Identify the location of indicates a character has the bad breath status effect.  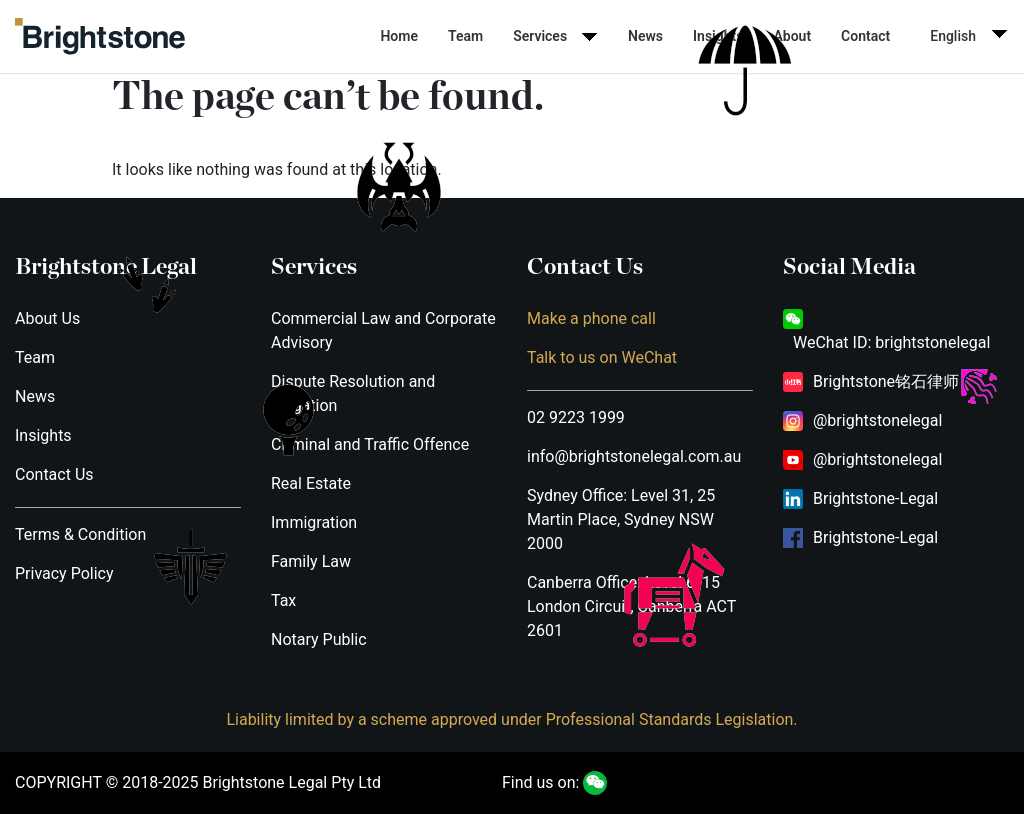
(979, 387).